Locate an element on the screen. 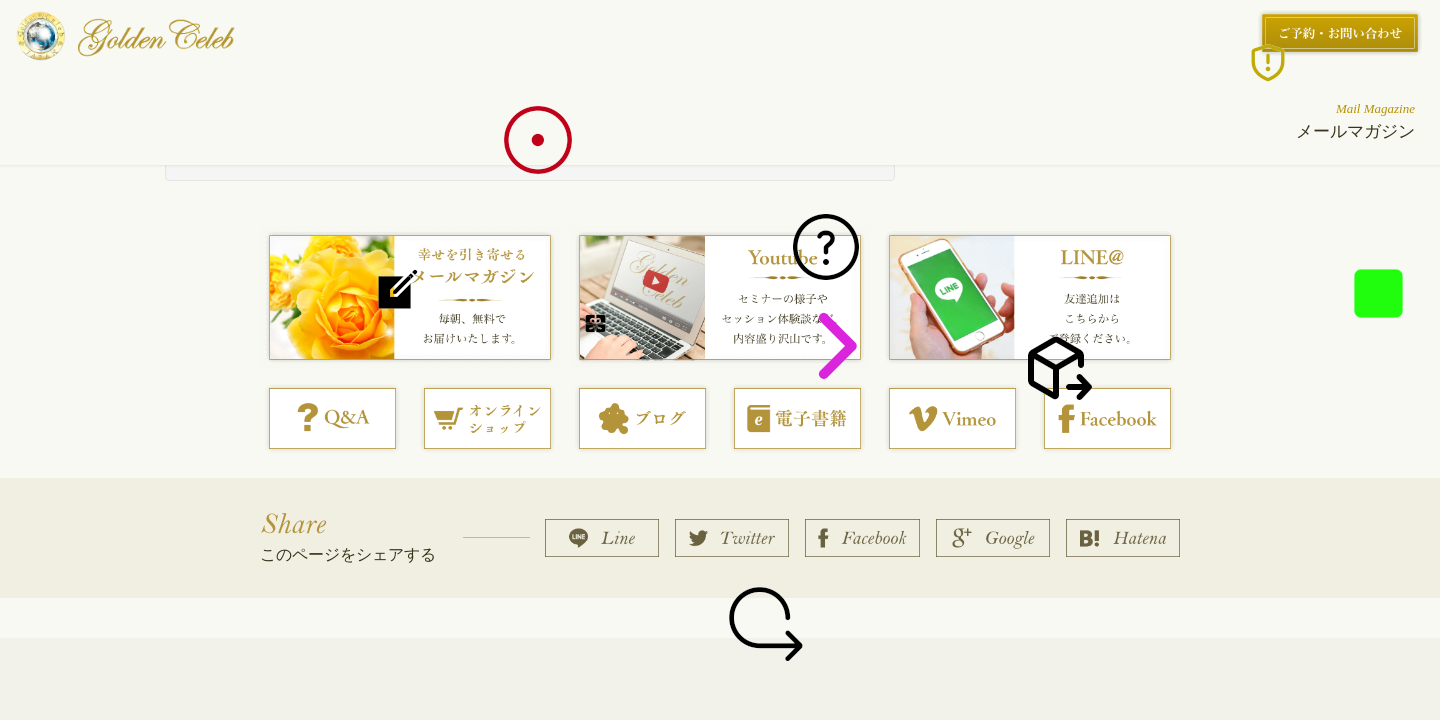 The height and width of the screenshot is (720, 1440). view packages that depend on this repository is located at coordinates (1060, 368).